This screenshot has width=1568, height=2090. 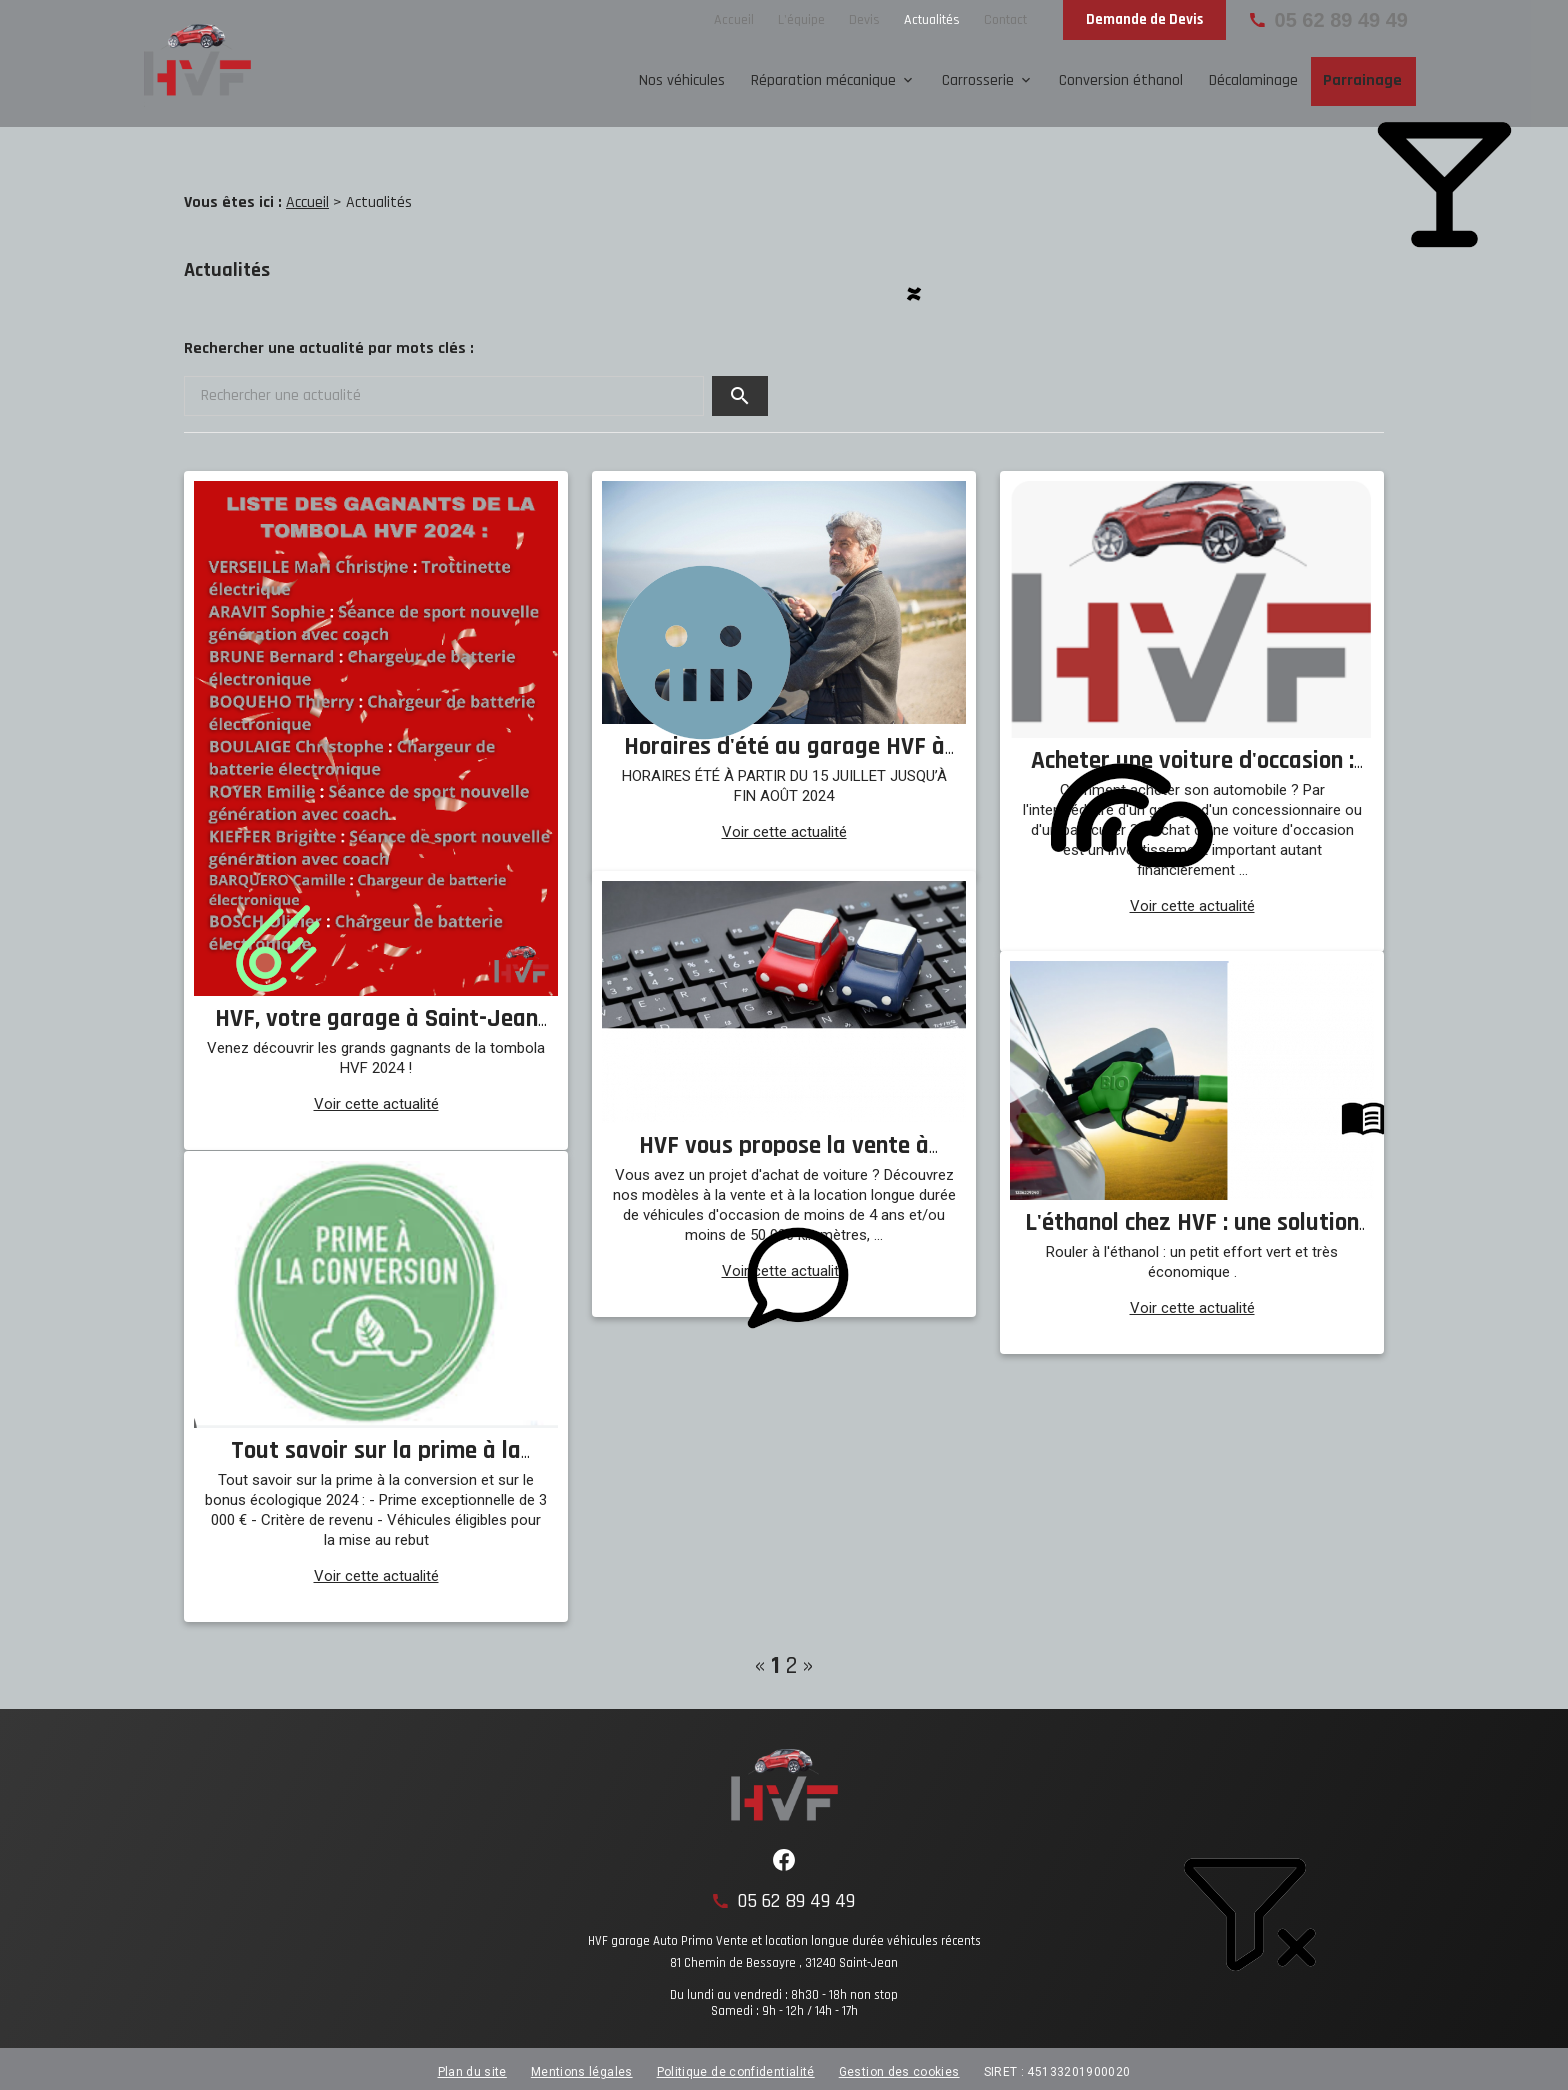 I want to click on indicates an awkward or uncomfortable status, so click(x=703, y=652).